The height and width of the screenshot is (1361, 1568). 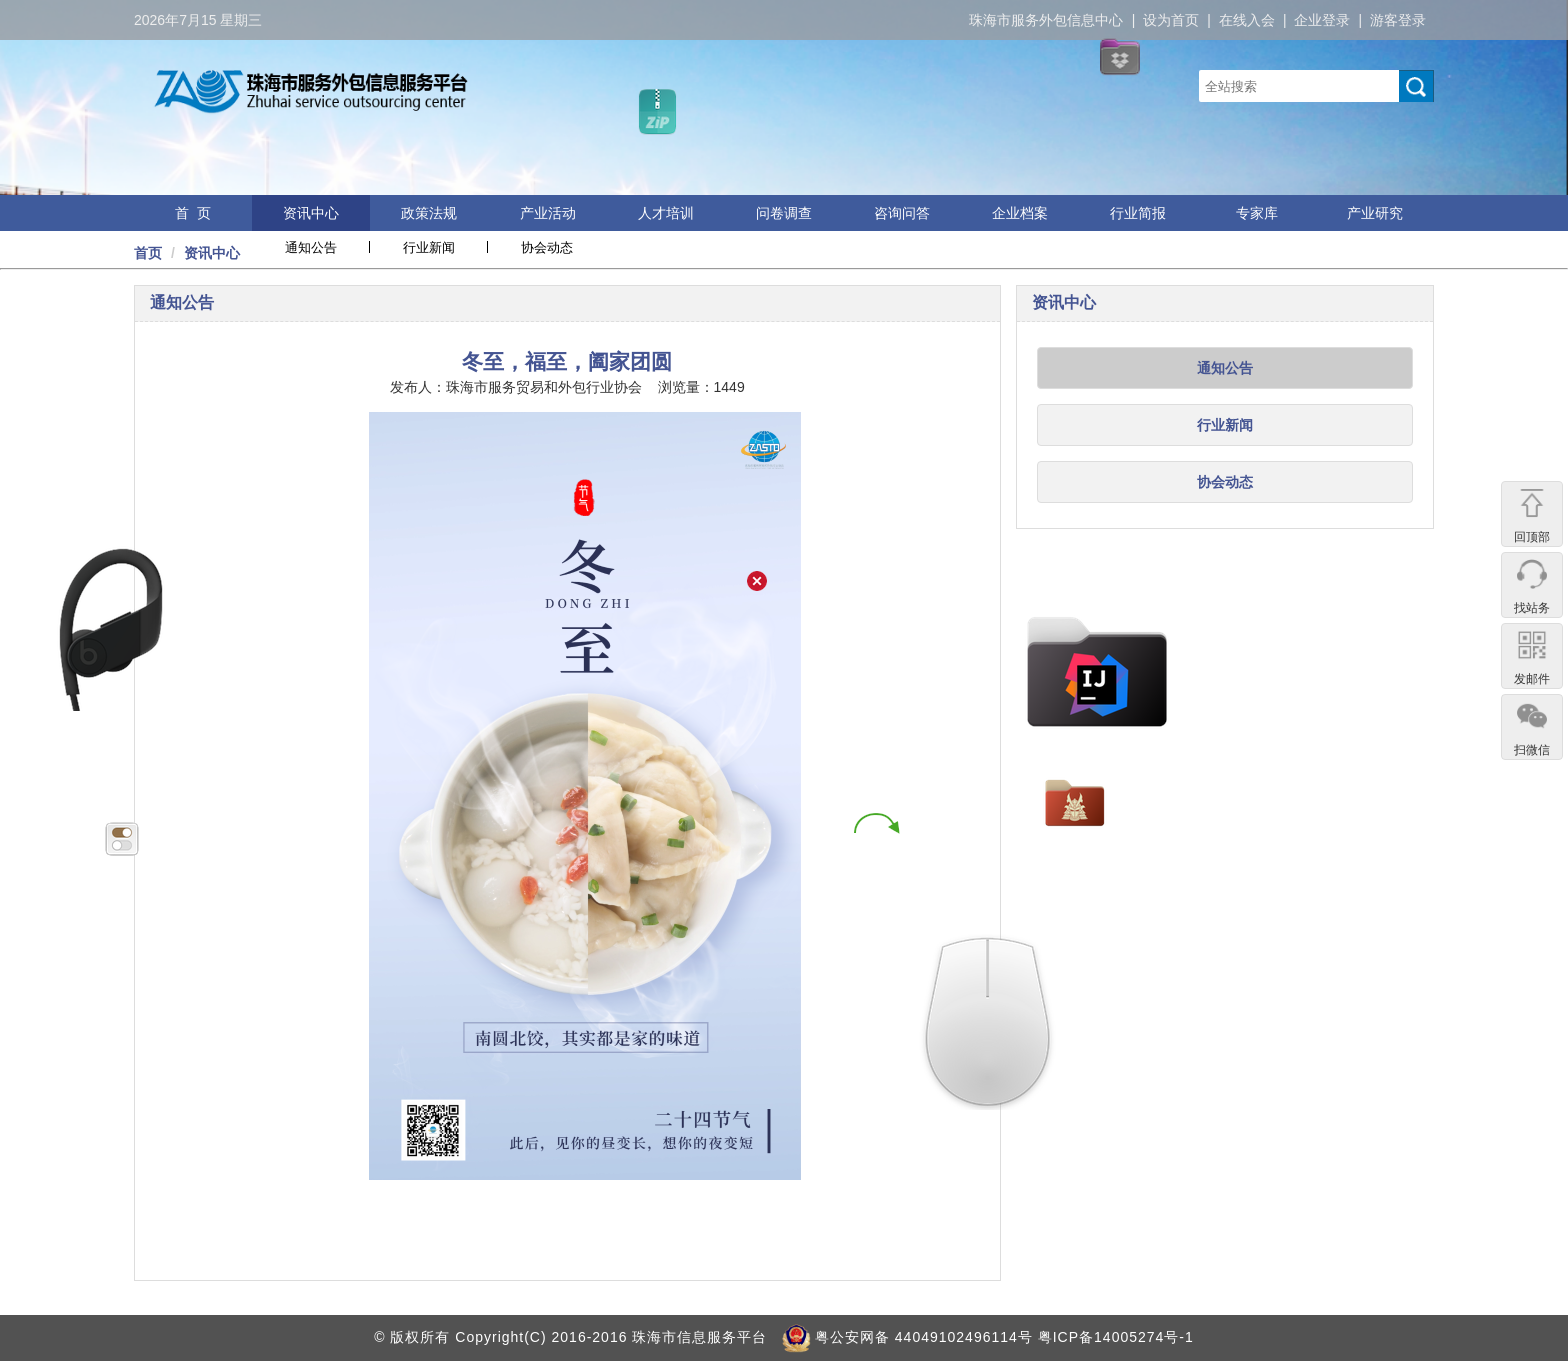 What do you see at coordinates (1096, 675) in the screenshot?
I see `open folder containing IntelliJ IDEA projects` at bounding box center [1096, 675].